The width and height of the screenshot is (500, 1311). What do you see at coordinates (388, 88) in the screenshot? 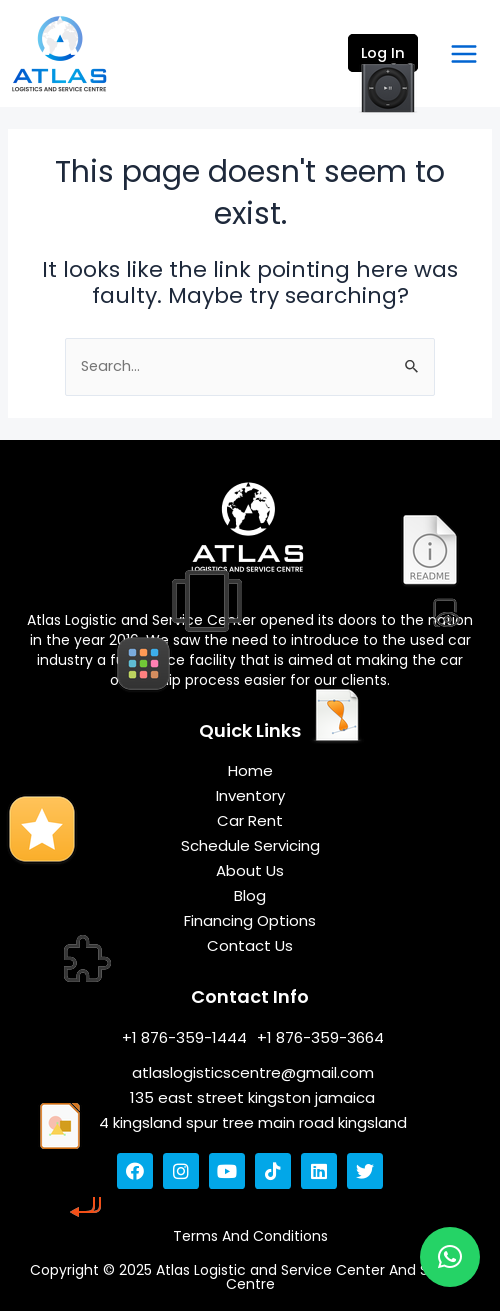
I see `access ipod shuffle device settings` at bounding box center [388, 88].